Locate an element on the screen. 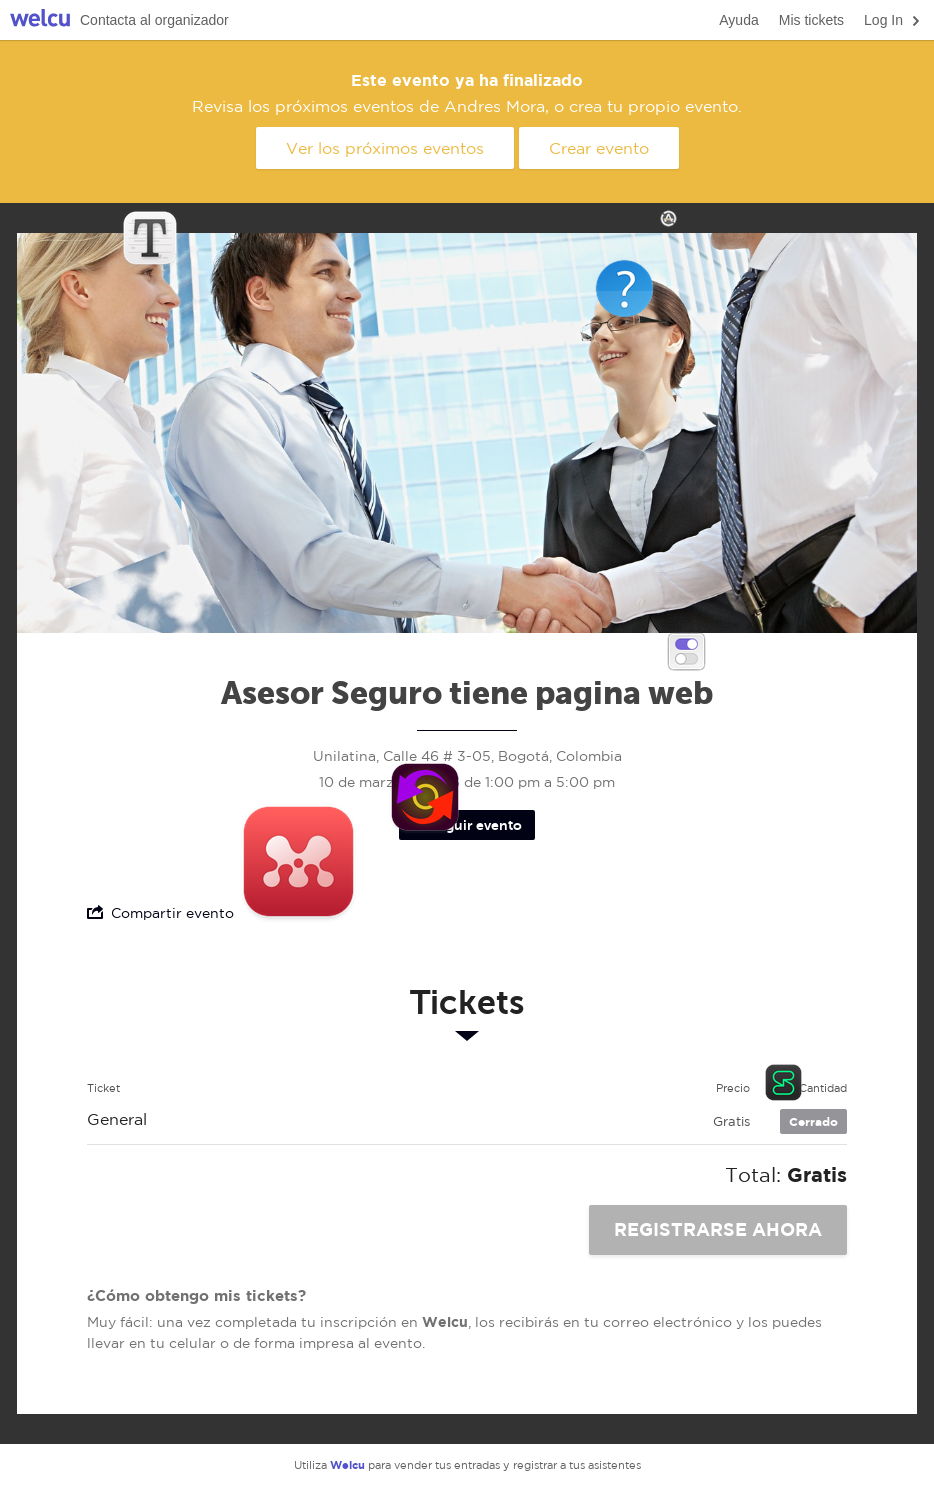  open the help center or documentation is located at coordinates (624, 288).